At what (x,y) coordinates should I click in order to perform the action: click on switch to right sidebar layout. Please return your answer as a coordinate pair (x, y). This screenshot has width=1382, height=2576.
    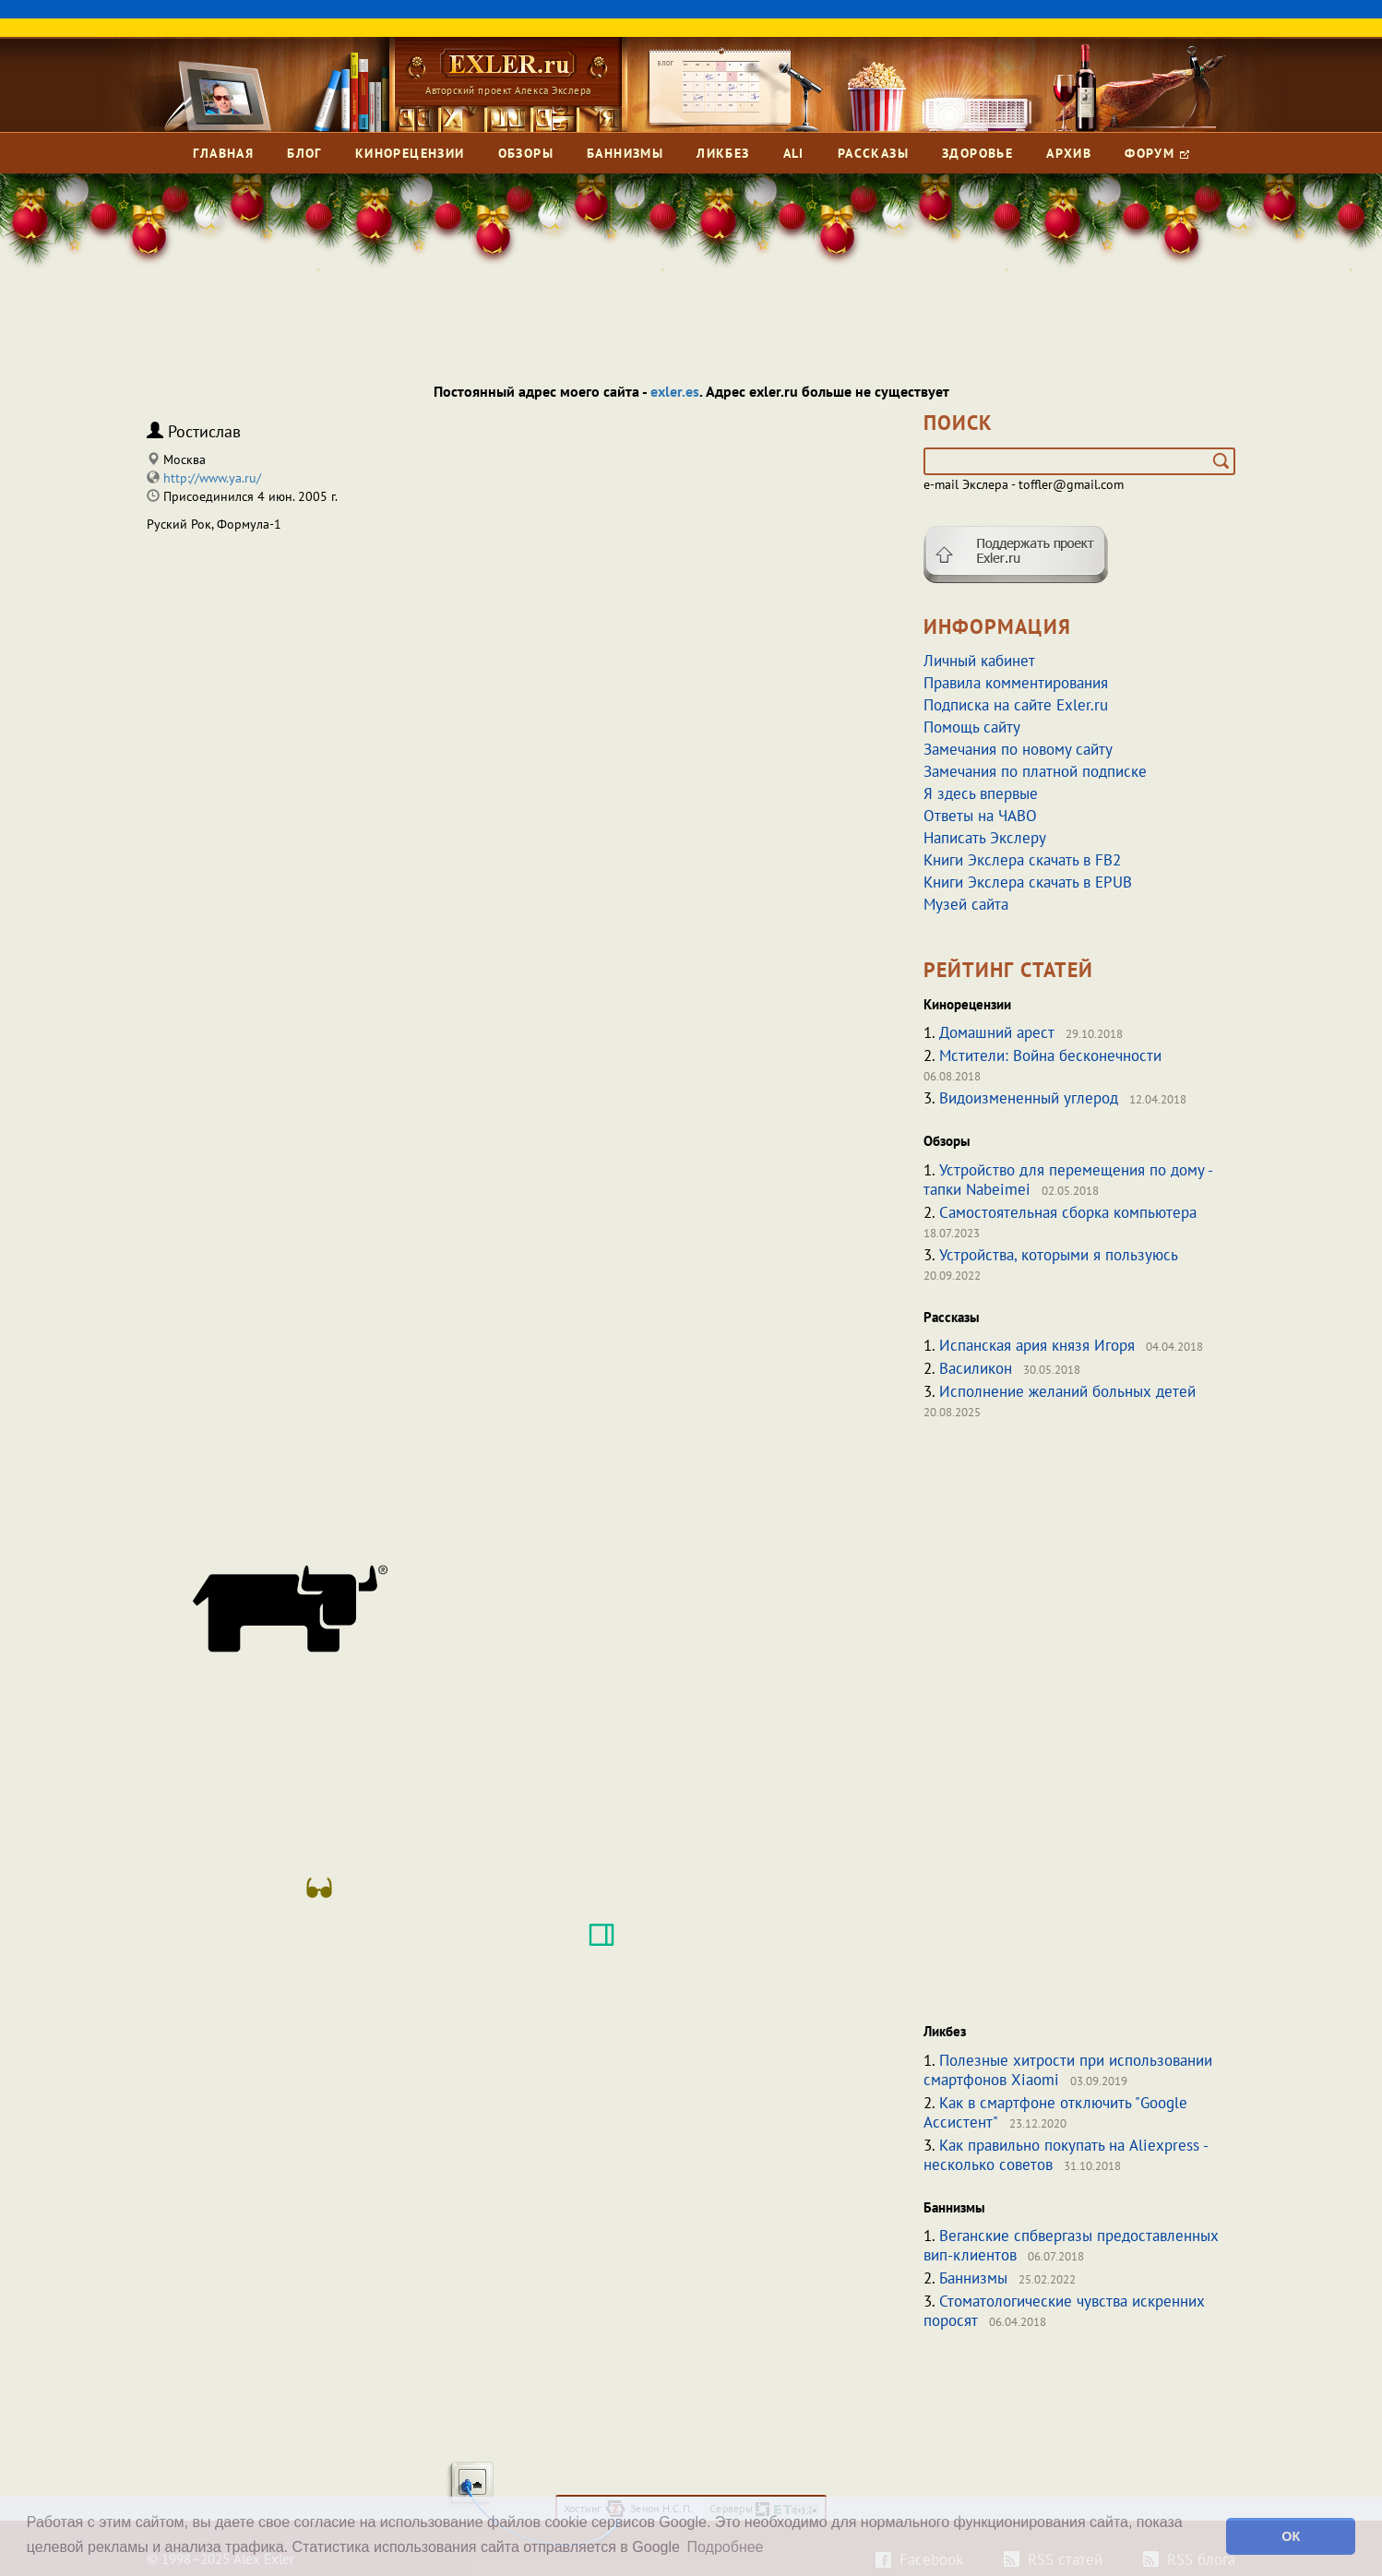
    Looking at the image, I should click on (602, 1935).